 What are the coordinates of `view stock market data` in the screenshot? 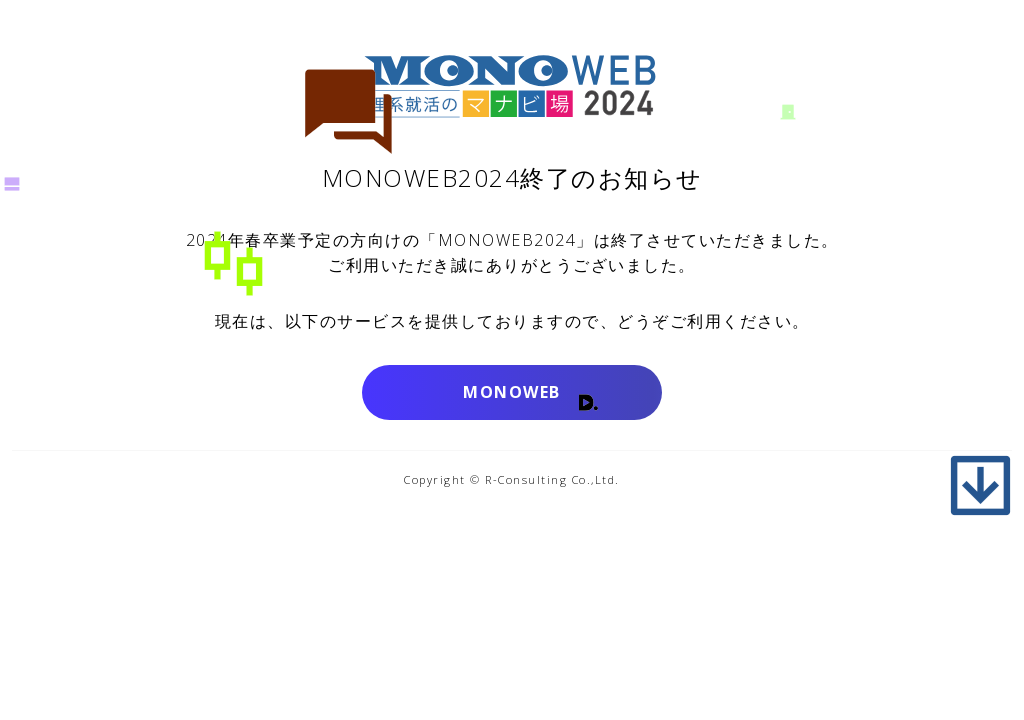 It's located at (233, 263).